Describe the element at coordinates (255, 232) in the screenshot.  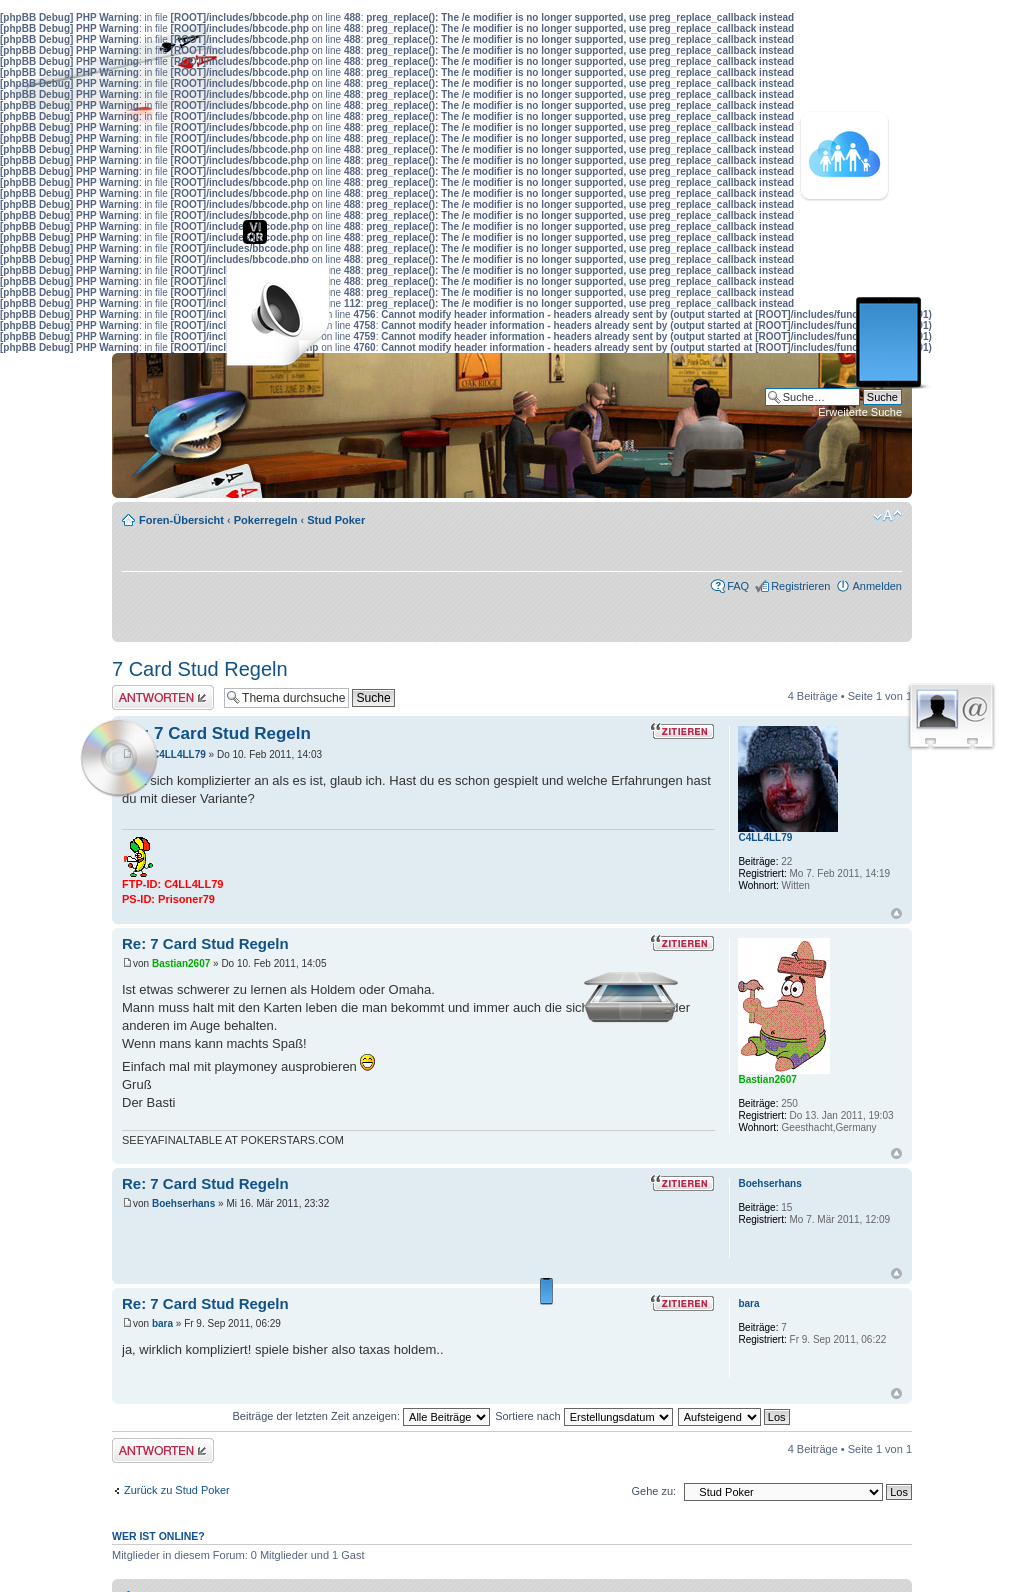
I see `switch to Vietnamese VIQR input method` at that location.